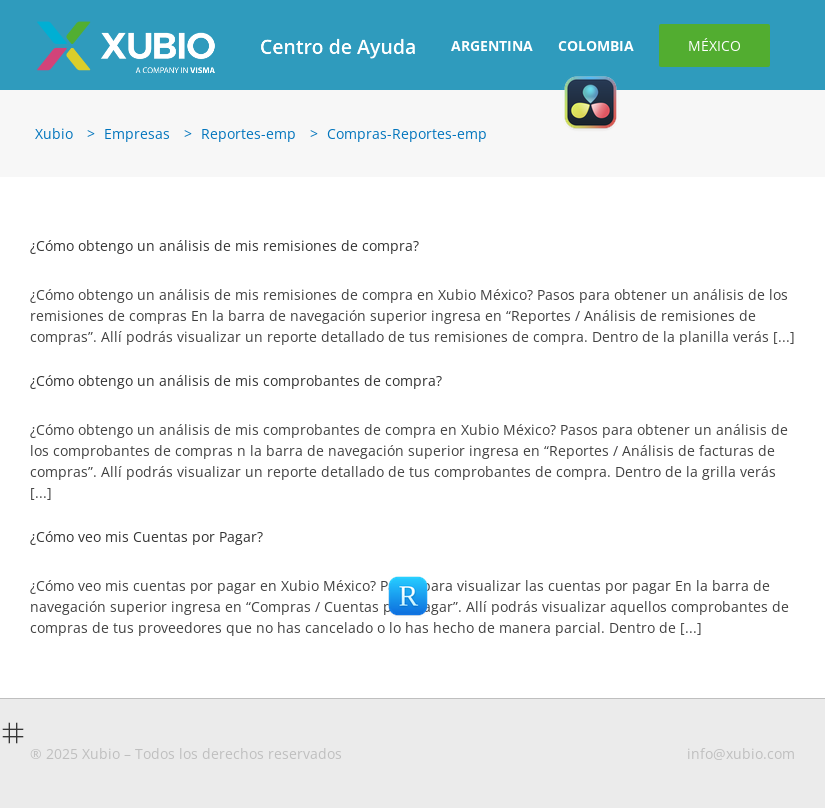 This screenshot has width=825, height=808. I want to click on open RStudio application, so click(408, 596).